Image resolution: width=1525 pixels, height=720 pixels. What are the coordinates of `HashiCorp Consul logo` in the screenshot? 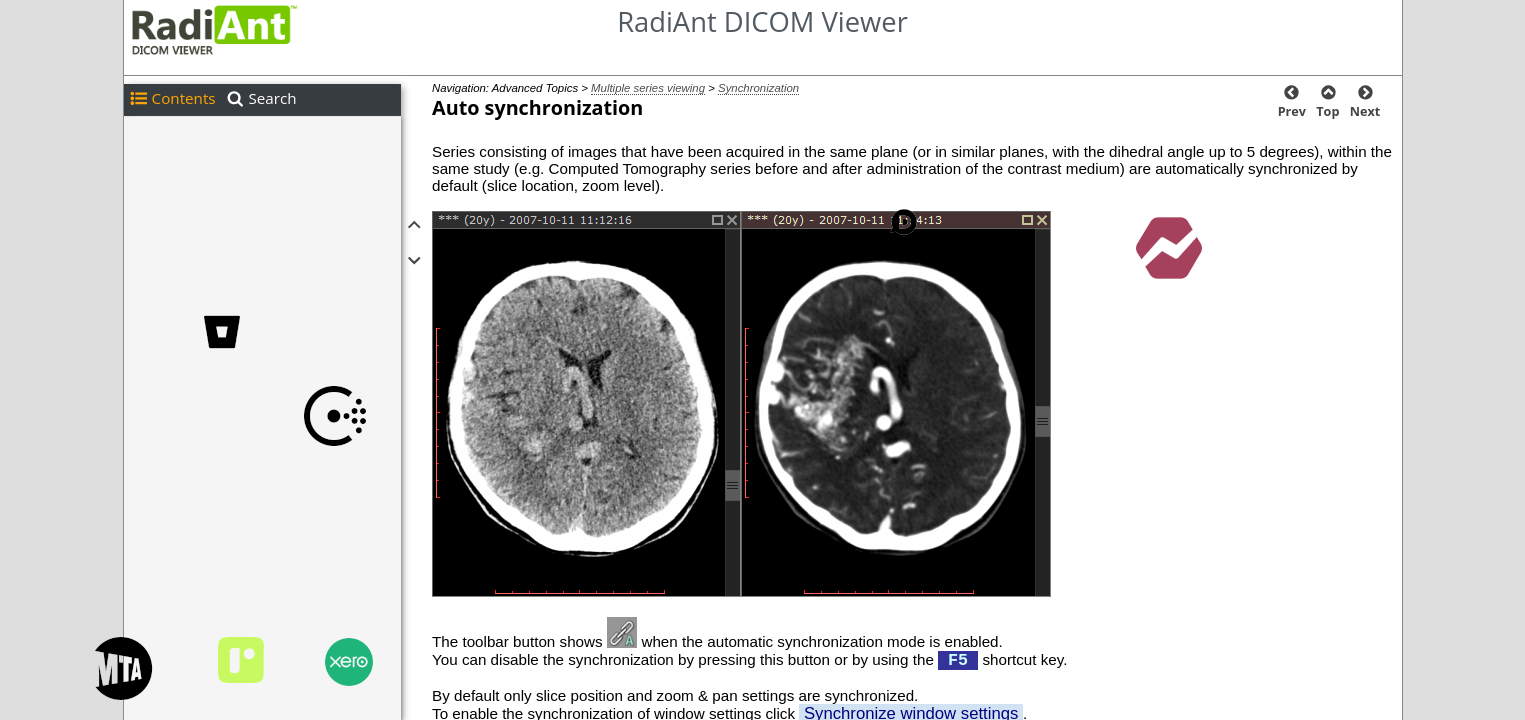 It's located at (335, 416).